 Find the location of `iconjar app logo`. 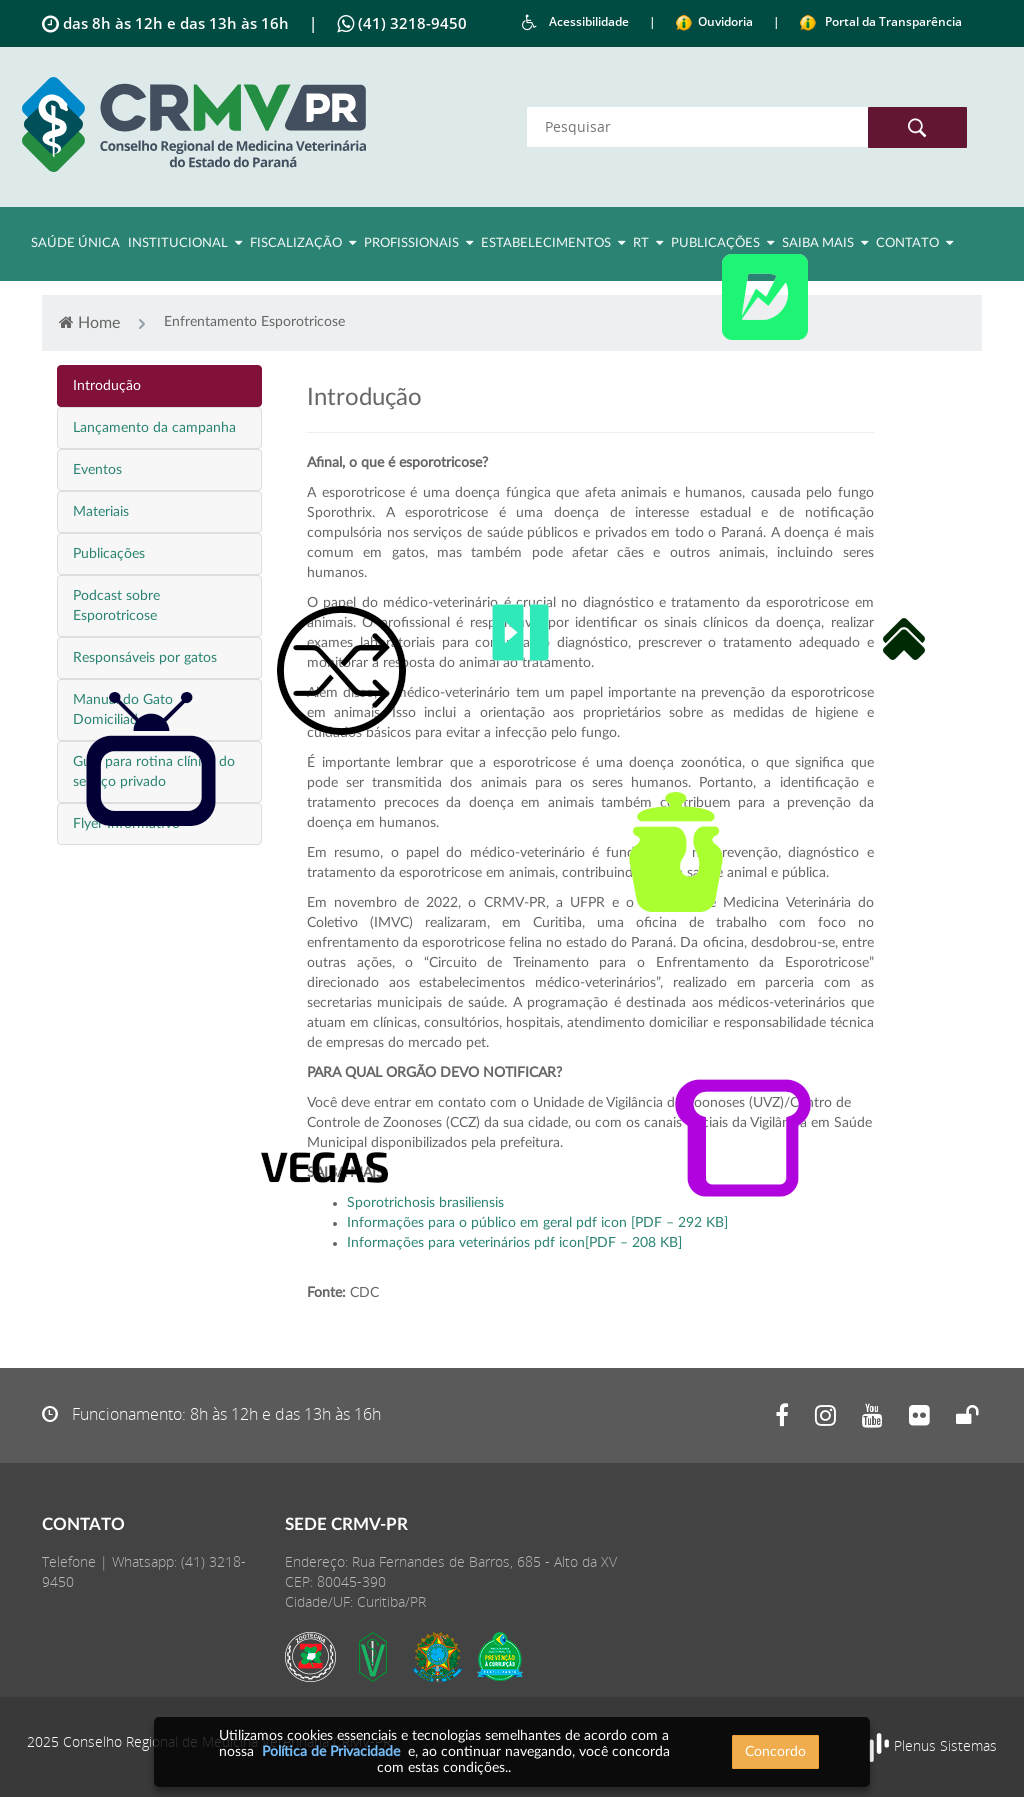

iconjar app logo is located at coordinates (676, 852).